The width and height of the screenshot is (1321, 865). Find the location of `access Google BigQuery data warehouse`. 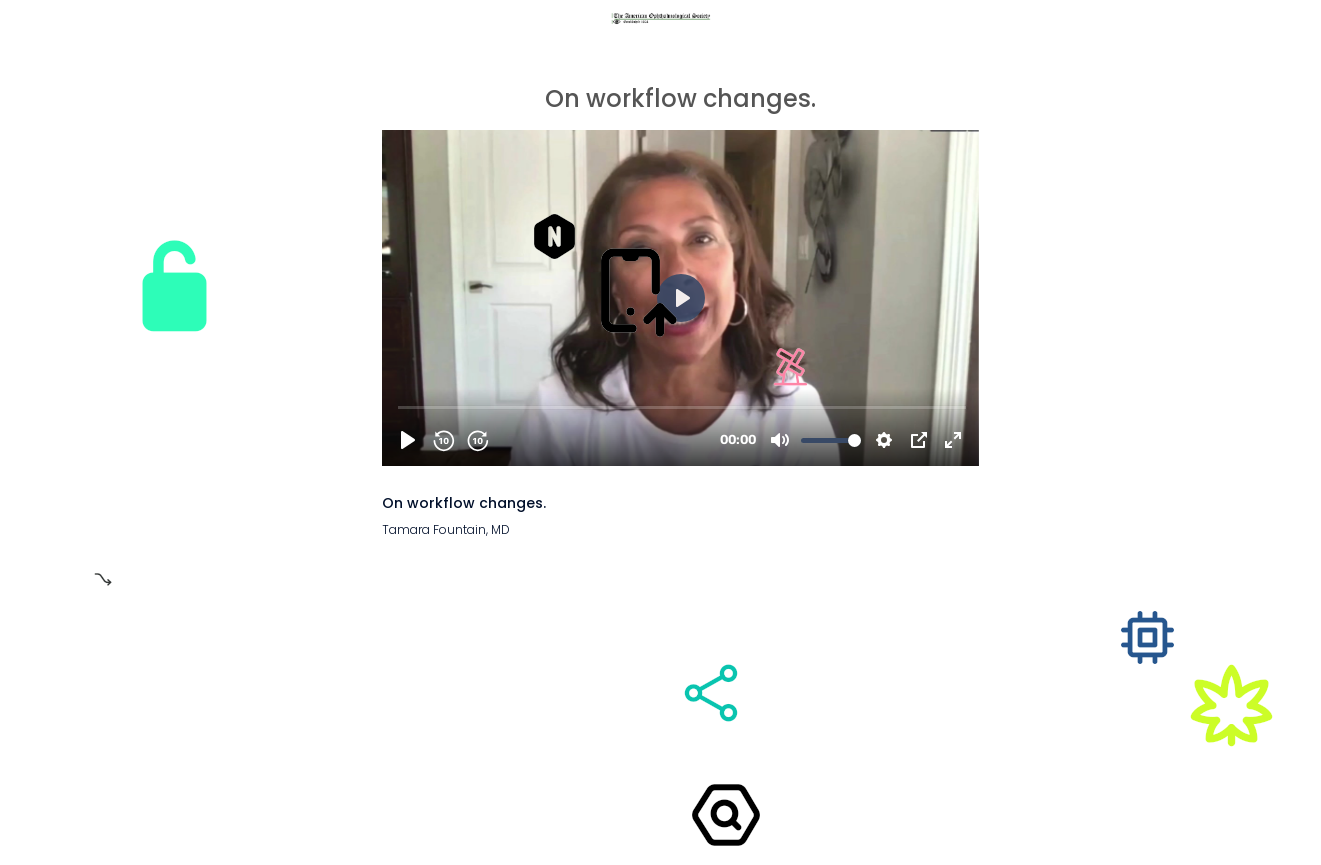

access Google BigQuery data warehouse is located at coordinates (726, 815).